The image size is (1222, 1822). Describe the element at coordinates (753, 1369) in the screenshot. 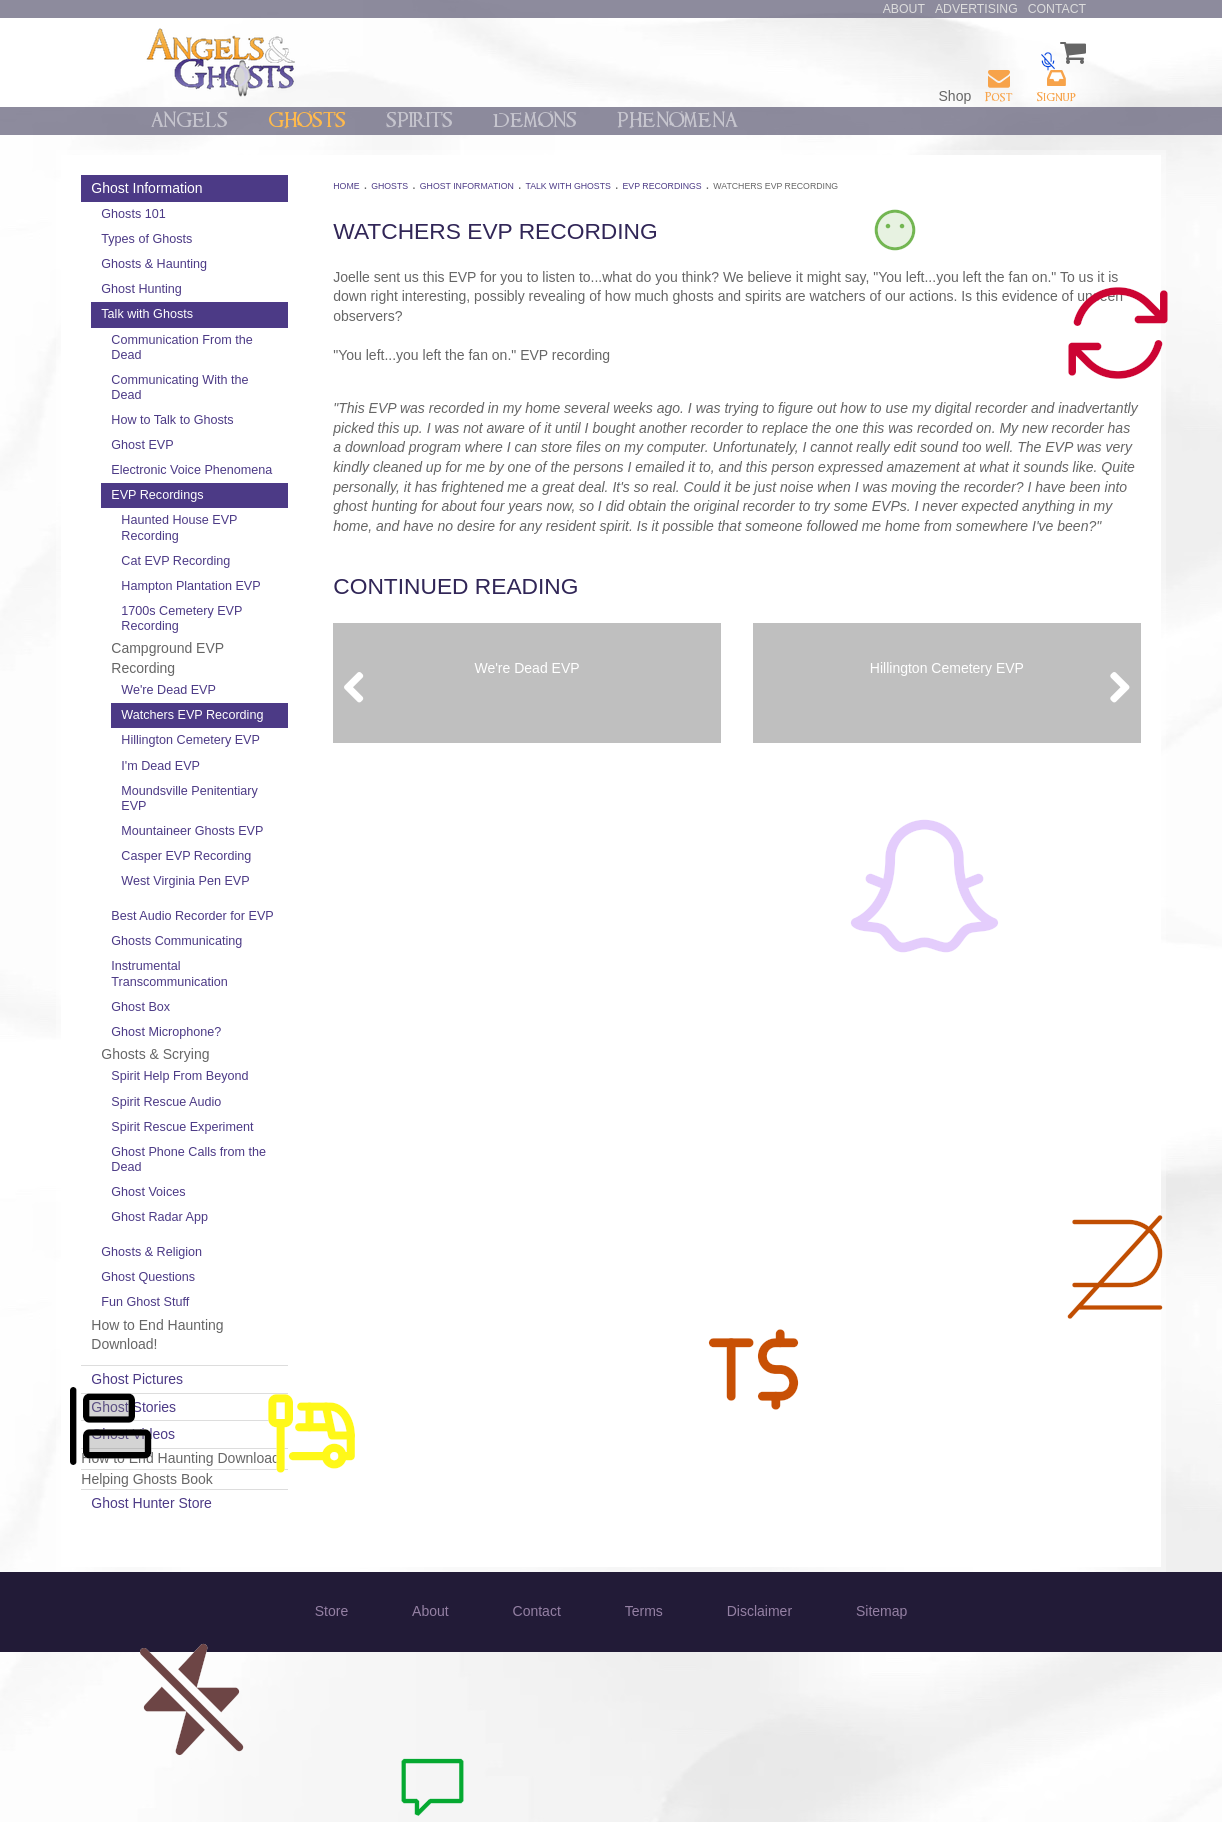

I see `represents Tongan paʻanga currency (T$)` at that location.